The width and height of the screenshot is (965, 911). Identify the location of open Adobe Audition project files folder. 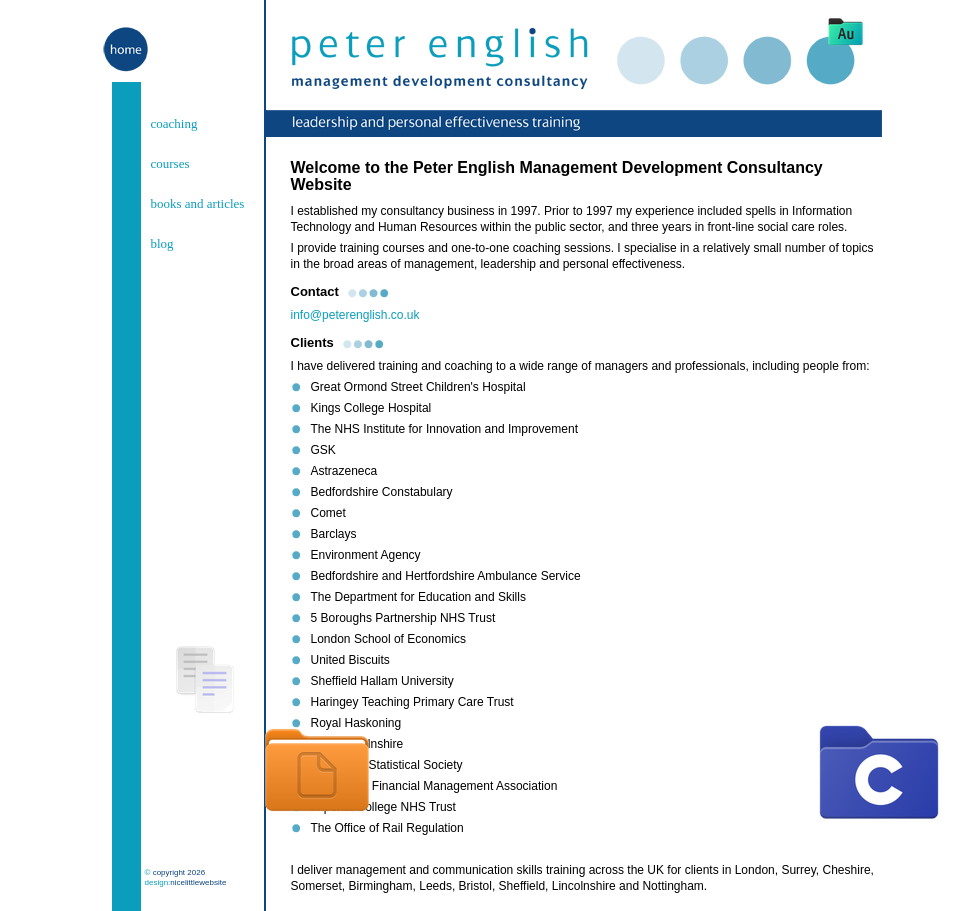
(845, 32).